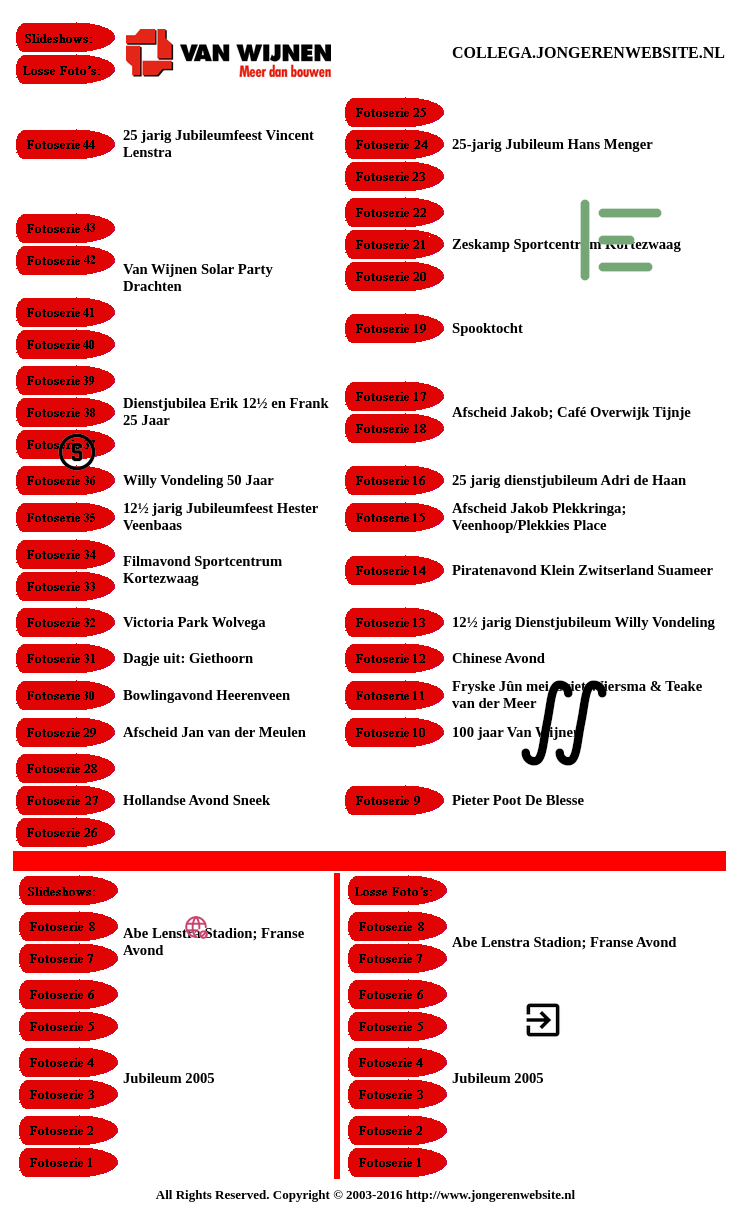  I want to click on access integral calculus tools, so click(564, 723).